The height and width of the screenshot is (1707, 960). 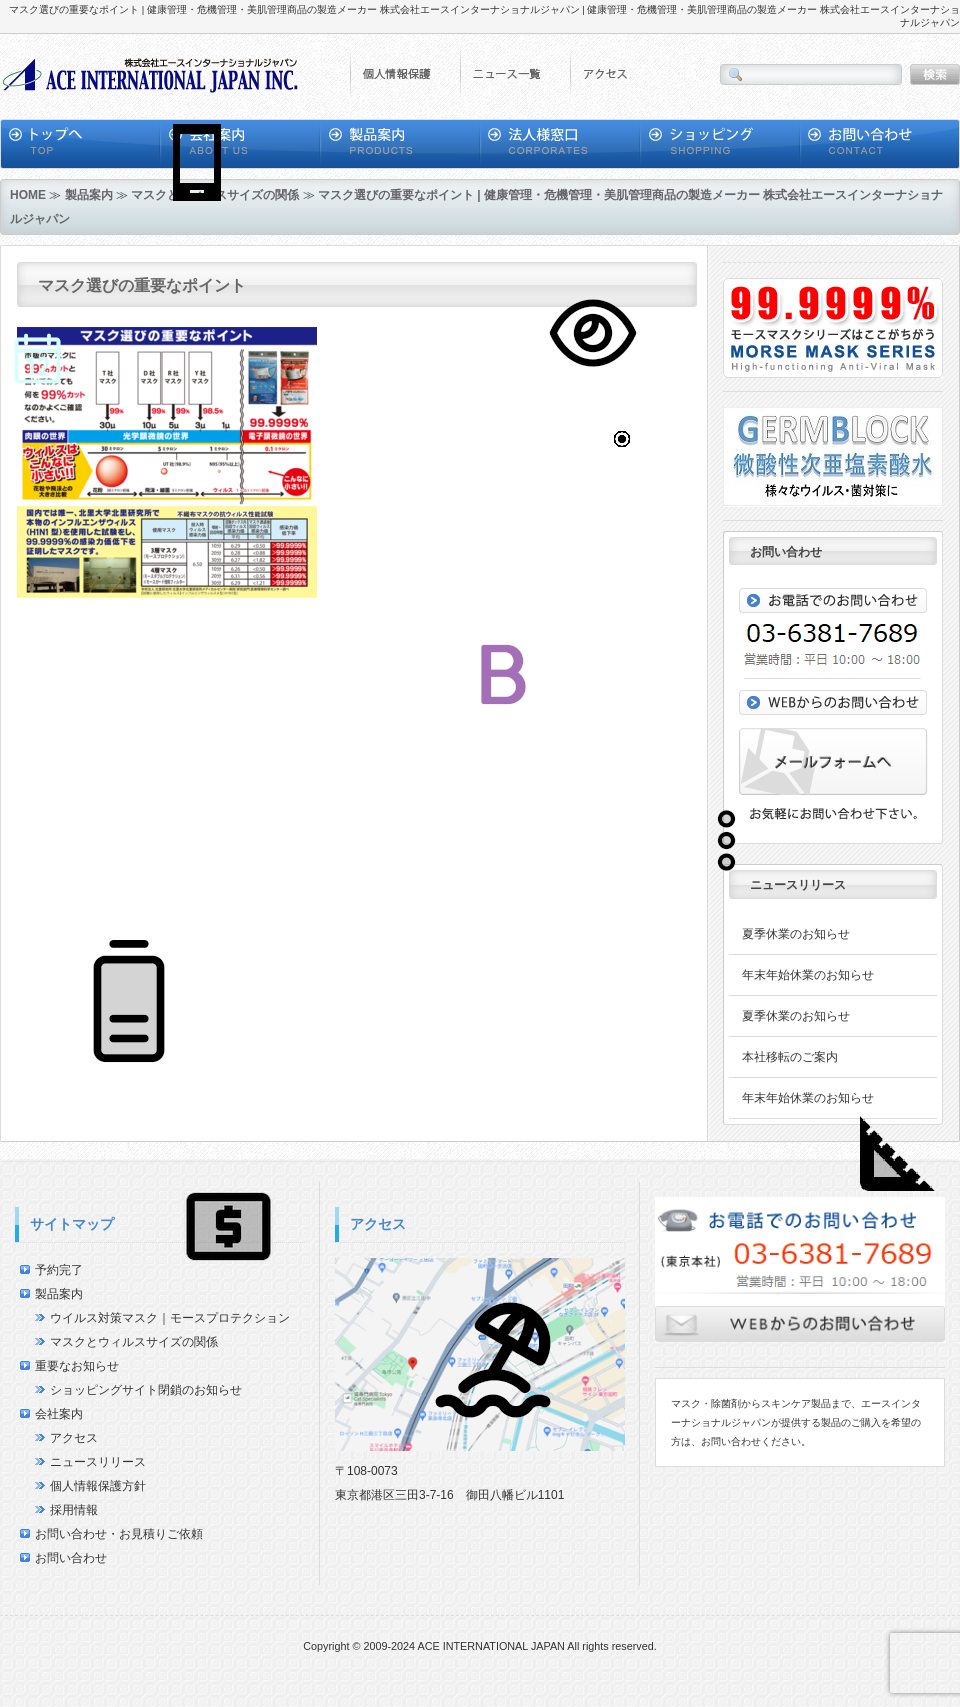 What do you see at coordinates (593, 333) in the screenshot?
I see `view or preview content` at bounding box center [593, 333].